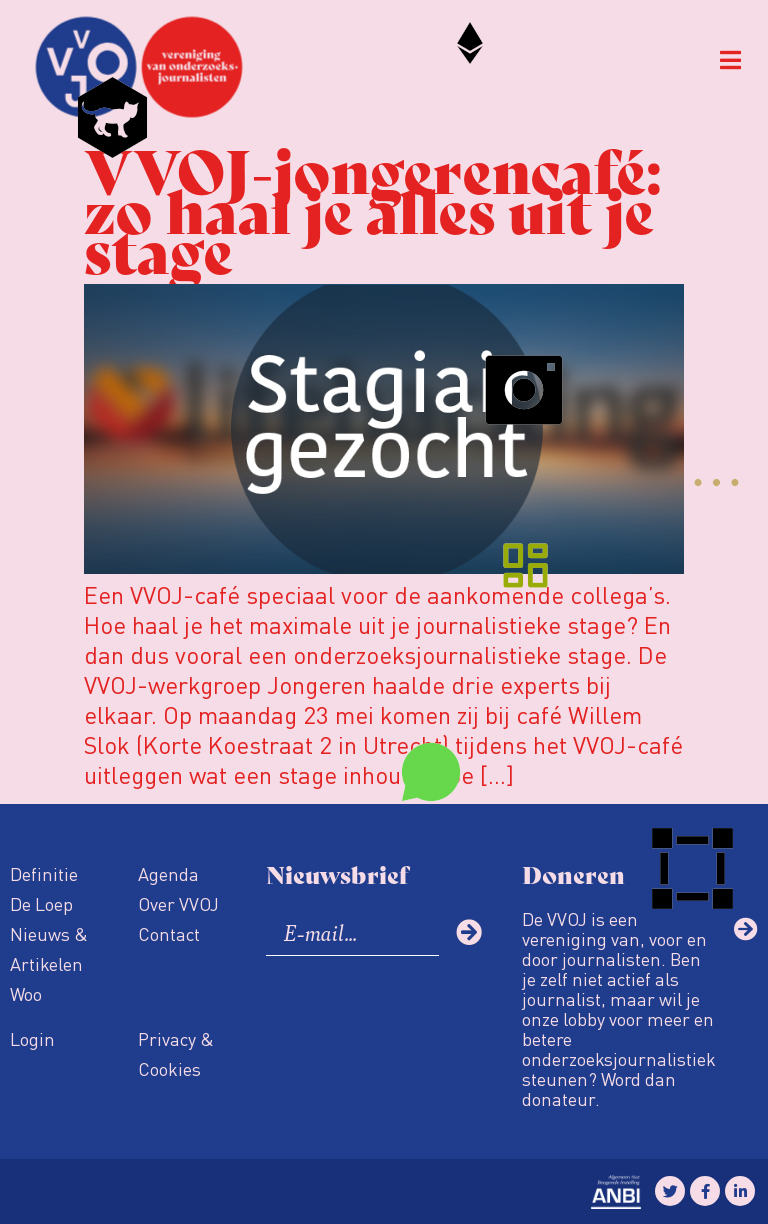  I want to click on open camera to take a photo, so click(524, 390).